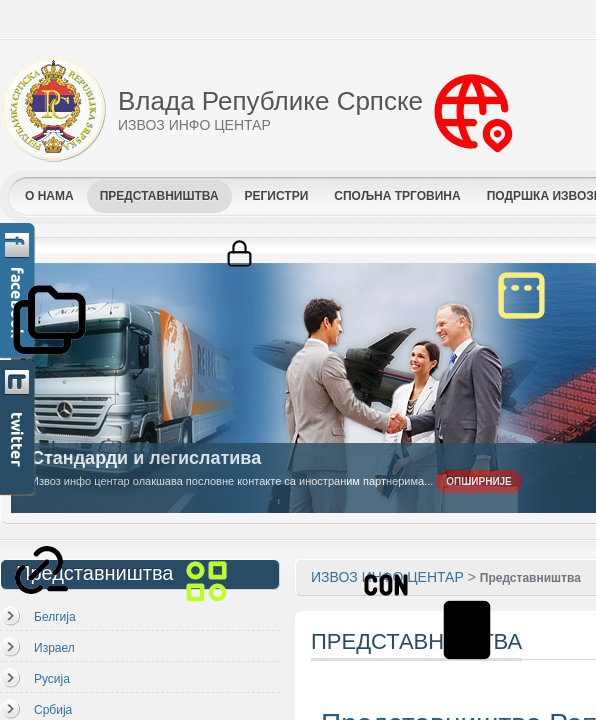 The height and width of the screenshot is (720, 596). I want to click on initiate an HTTP connection request, so click(386, 585).